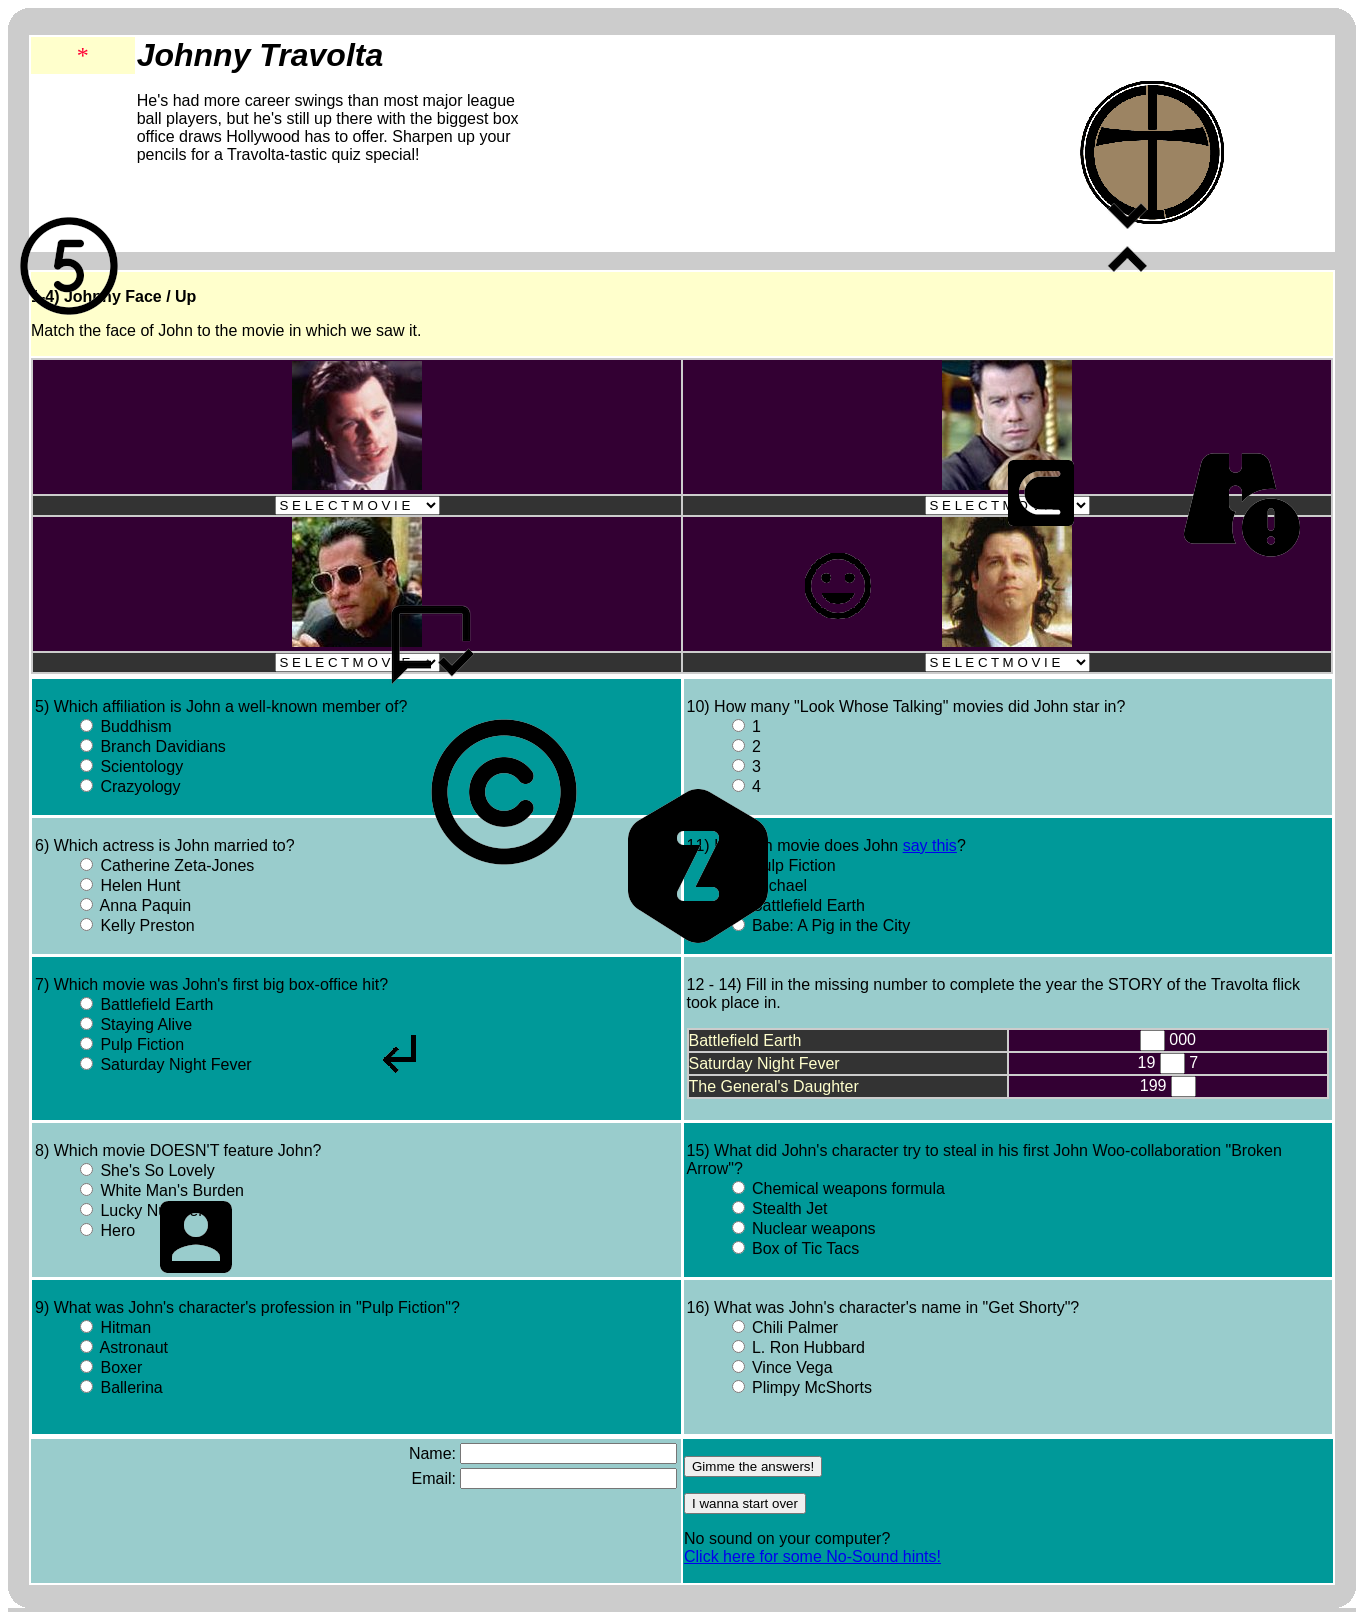 This screenshot has width=1364, height=1620. I want to click on mark a message as read, so click(431, 645).